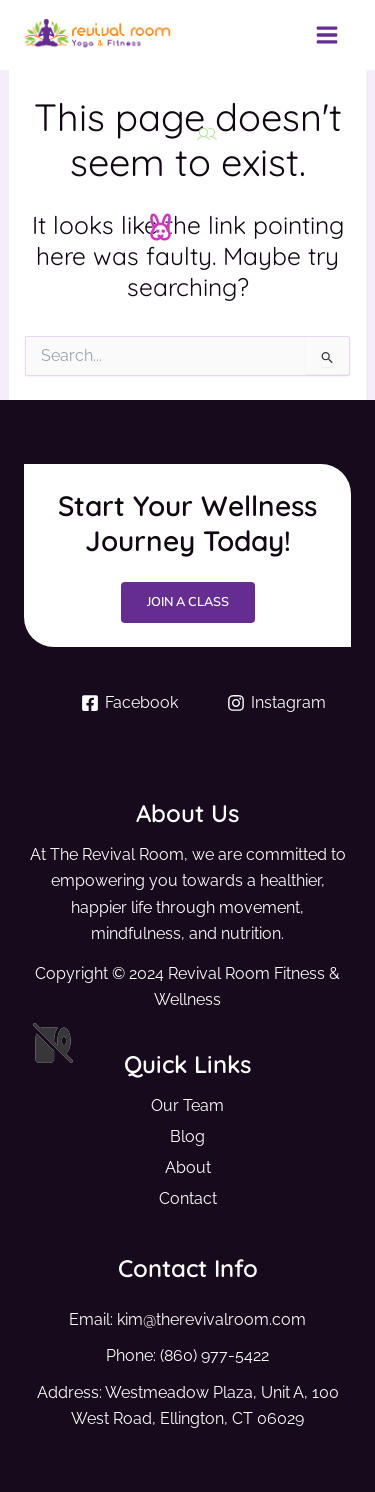 This screenshot has width=375, height=1492. What do you see at coordinates (160, 227) in the screenshot?
I see `access pet or animal-related features` at bounding box center [160, 227].